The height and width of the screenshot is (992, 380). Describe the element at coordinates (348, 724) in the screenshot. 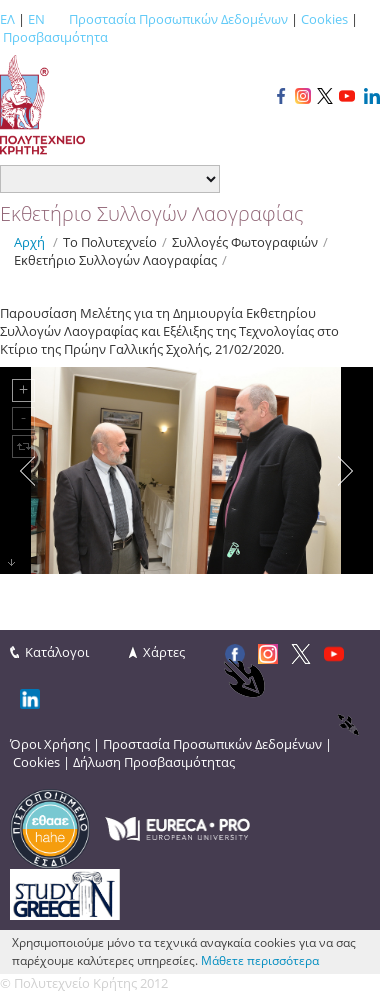

I see `launch or deploy an application` at that location.